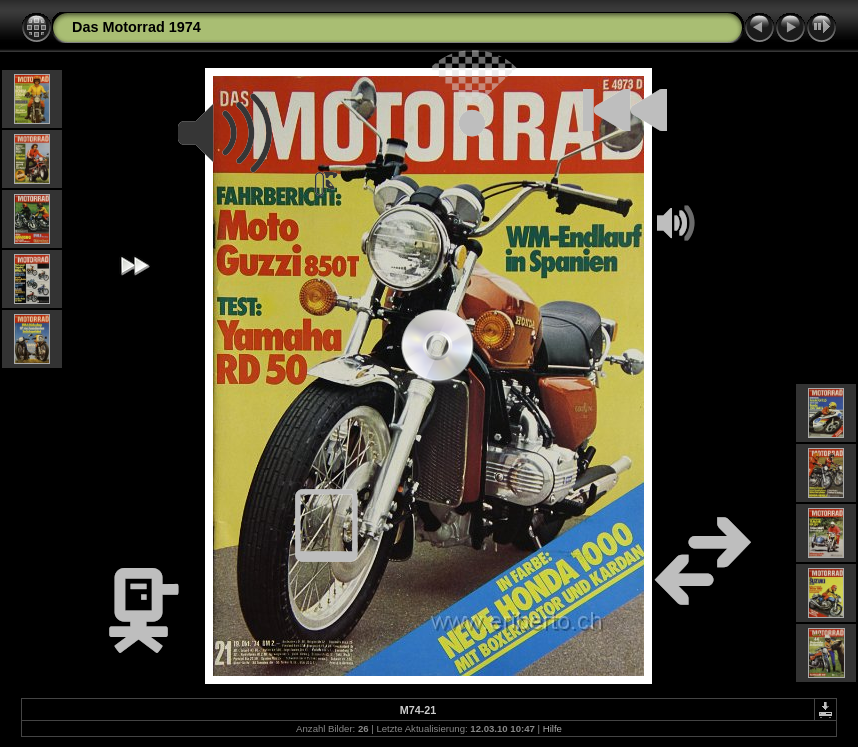  Describe the element at coordinates (625, 110) in the screenshot. I see `skip to the previous track` at that location.